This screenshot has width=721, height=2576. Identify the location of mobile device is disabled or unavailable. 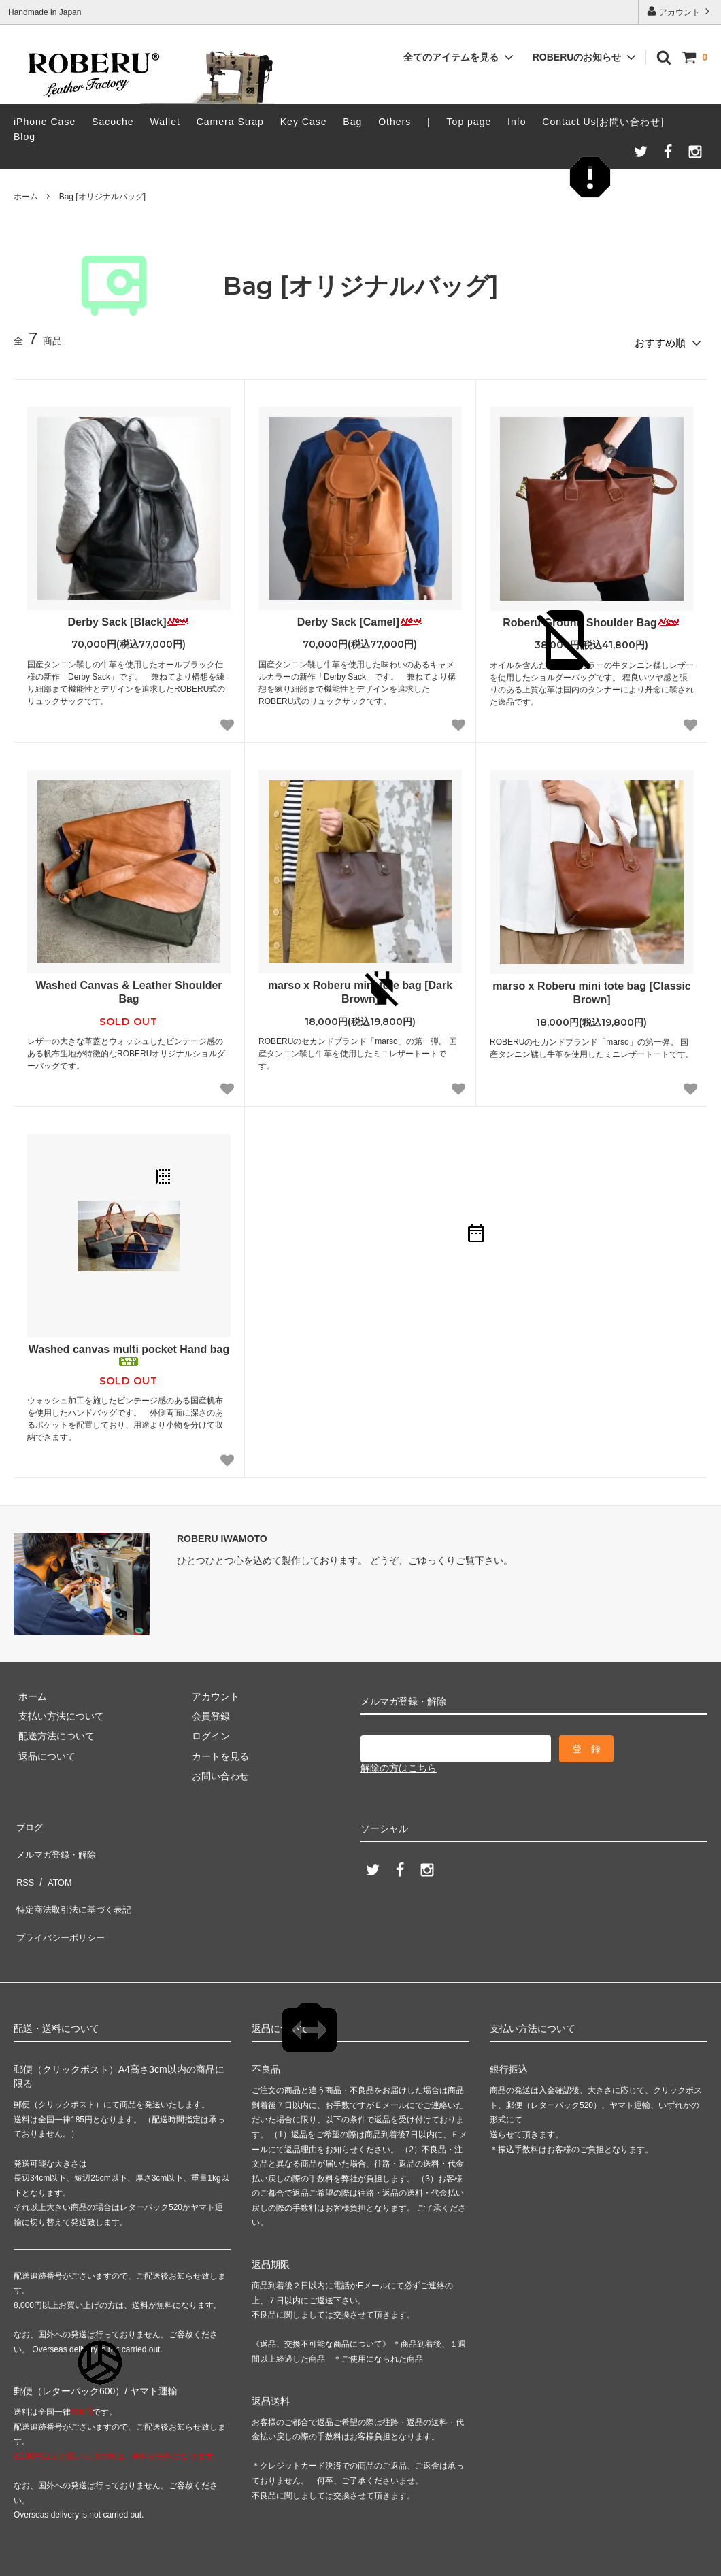
(565, 640).